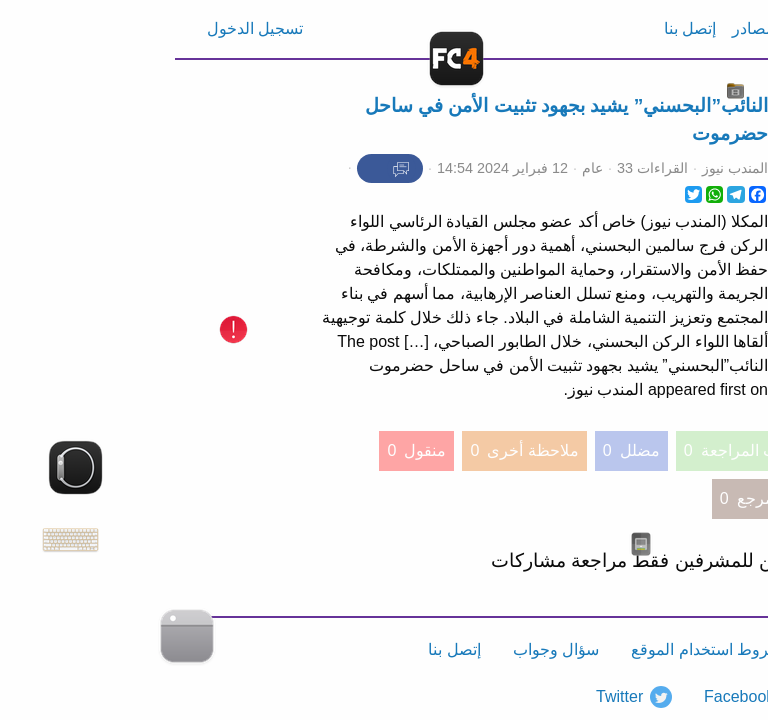 This screenshot has width=768, height=720. What do you see at coordinates (75, 467) in the screenshot?
I see `open the Apple Watch app` at bounding box center [75, 467].